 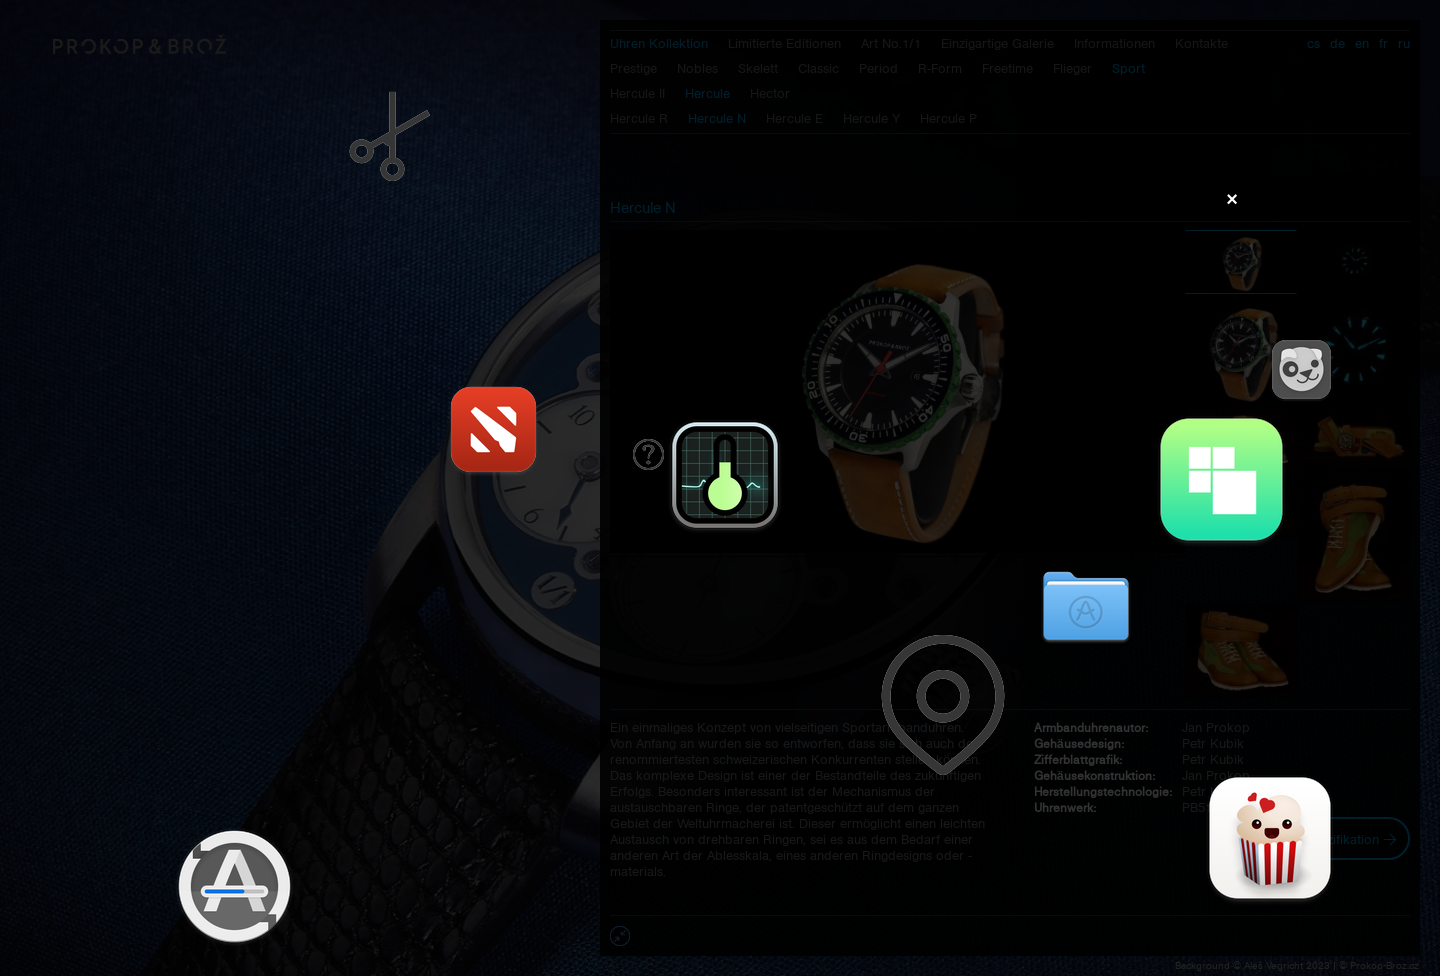 What do you see at coordinates (943, 705) in the screenshot?
I see `access location settings` at bounding box center [943, 705].